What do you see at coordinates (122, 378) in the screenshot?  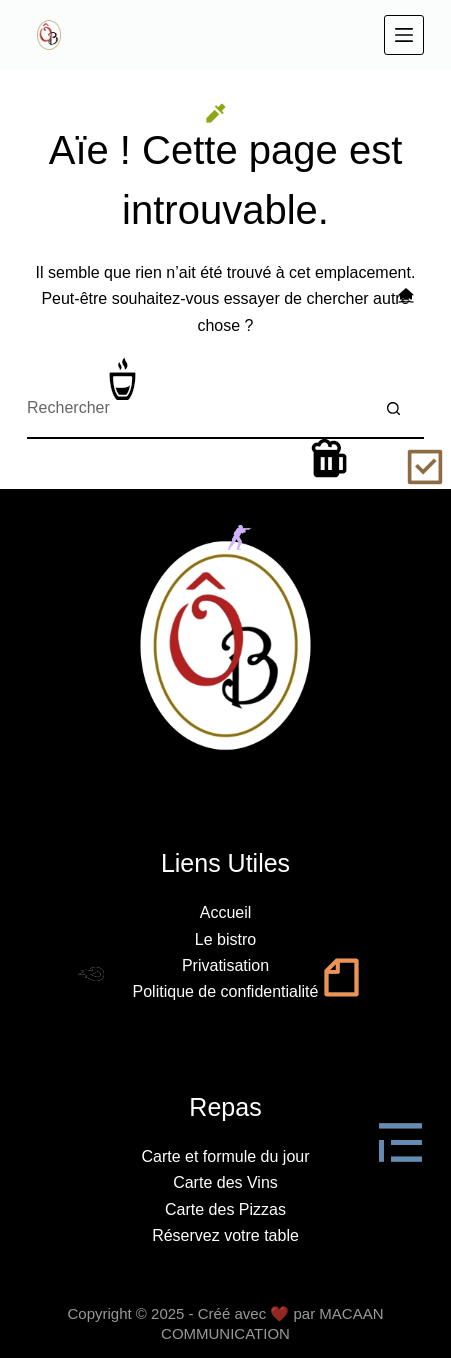 I see `mocha javascript testing framework logo` at bounding box center [122, 378].